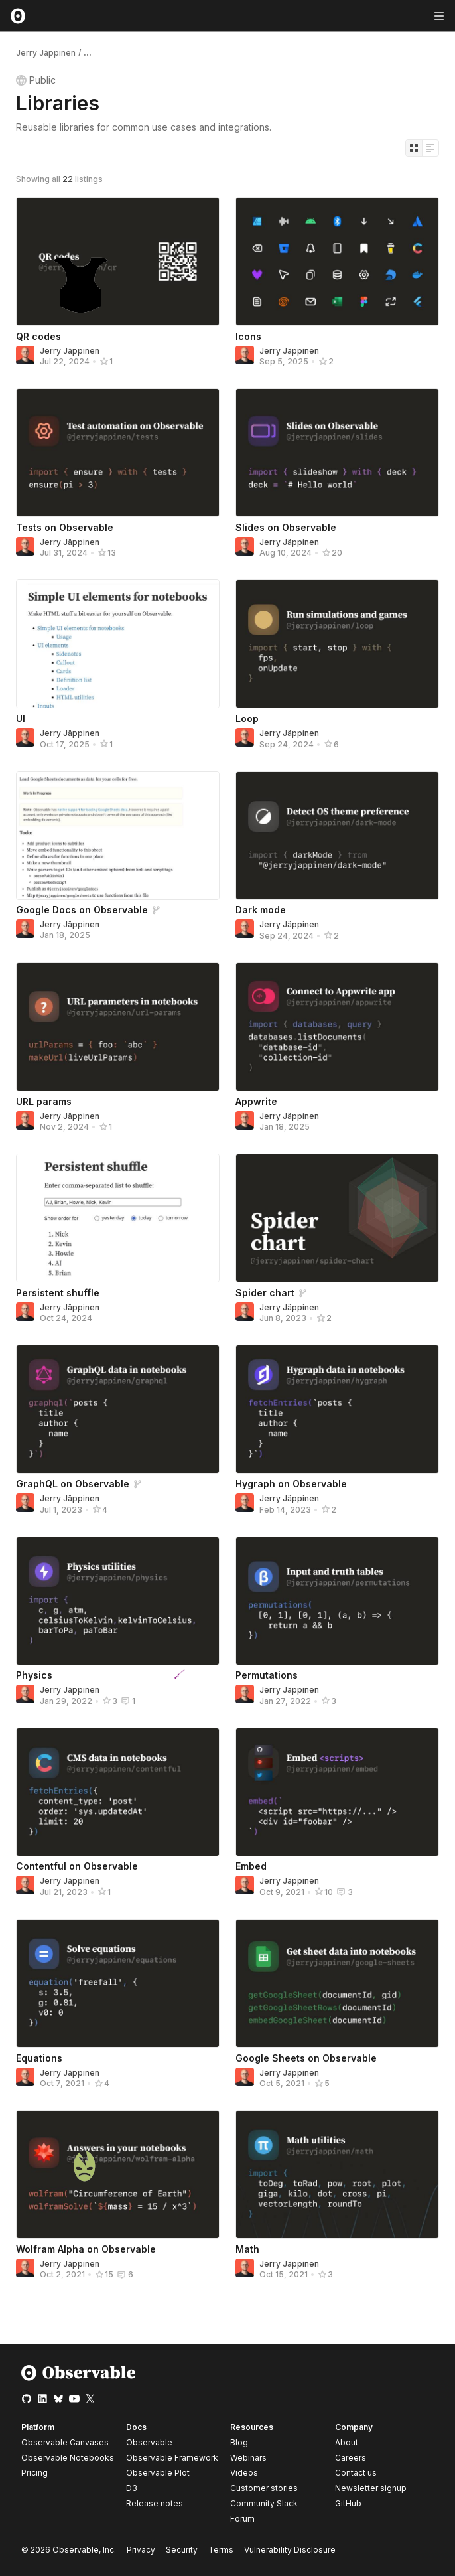 The width and height of the screenshot is (455, 2576). Describe the element at coordinates (179, 1674) in the screenshot. I see `select rifle weapon in game inventory` at that location.